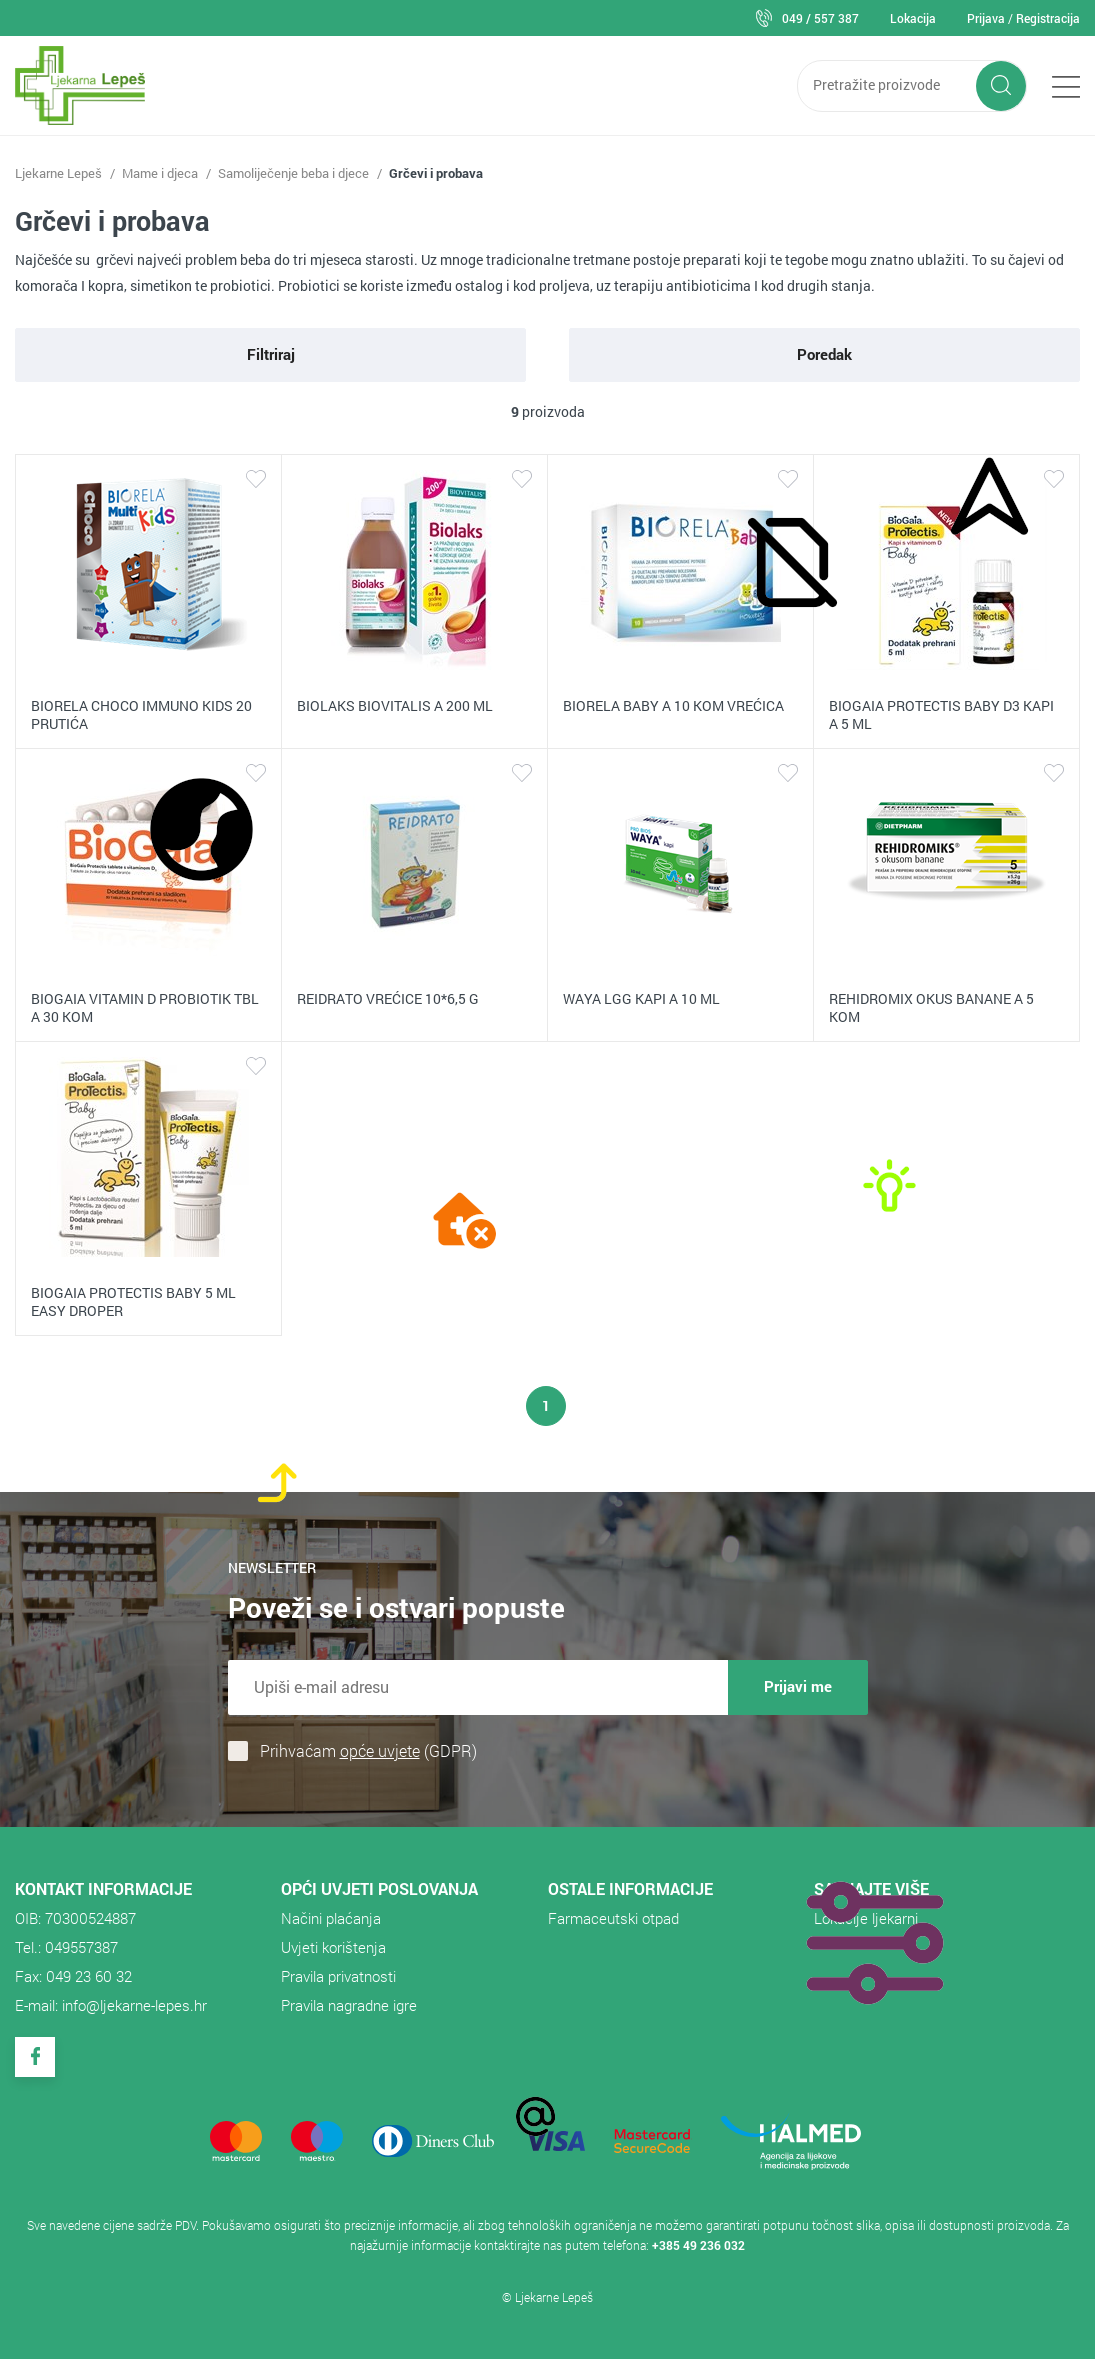 The image size is (1095, 2359). I want to click on access tips or suggestions, so click(889, 1185).